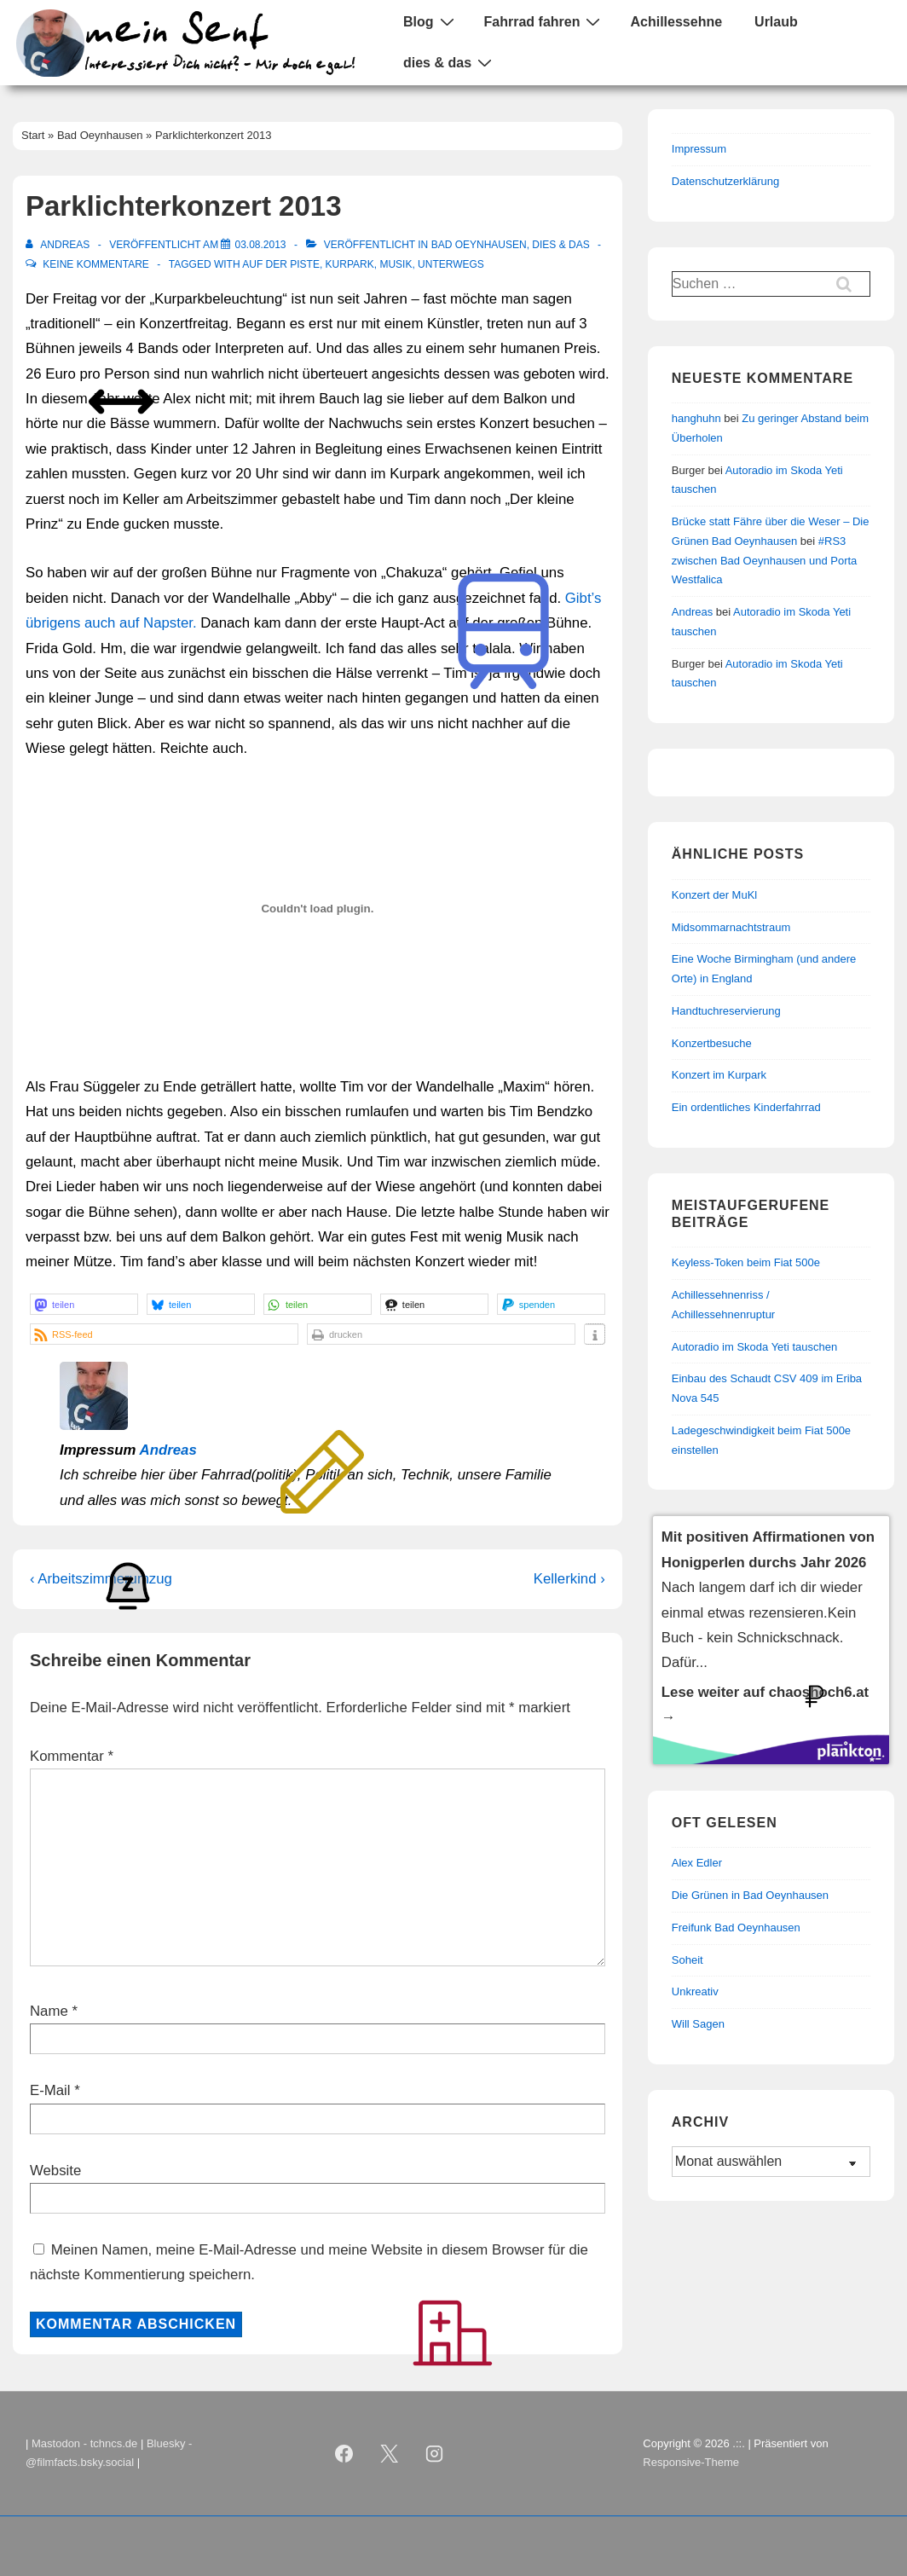 Image resolution: width=907 pixels, height=2576 pixels. I want to click on adjust width or resize horizontally, so click(121, 402).